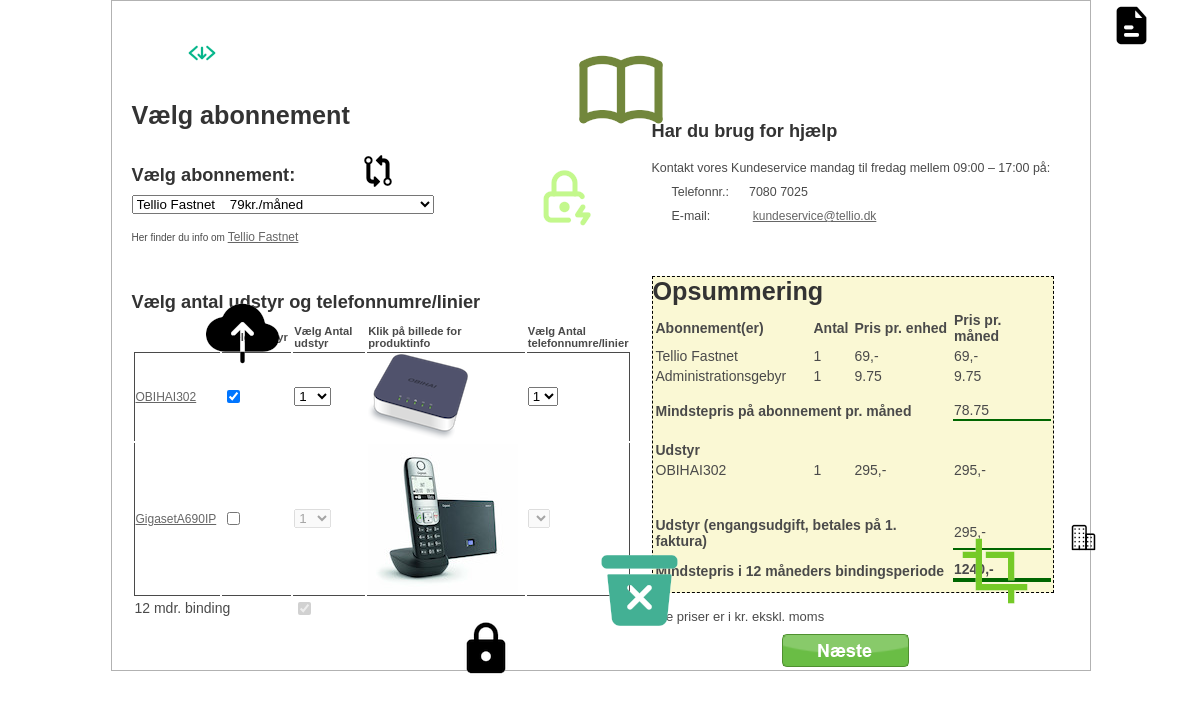 The height and width of the screenshot is (720, 1201). Describe the element at coordinates (242, 333) in the screenshot. I see `upload a file to the cloud` at that location.